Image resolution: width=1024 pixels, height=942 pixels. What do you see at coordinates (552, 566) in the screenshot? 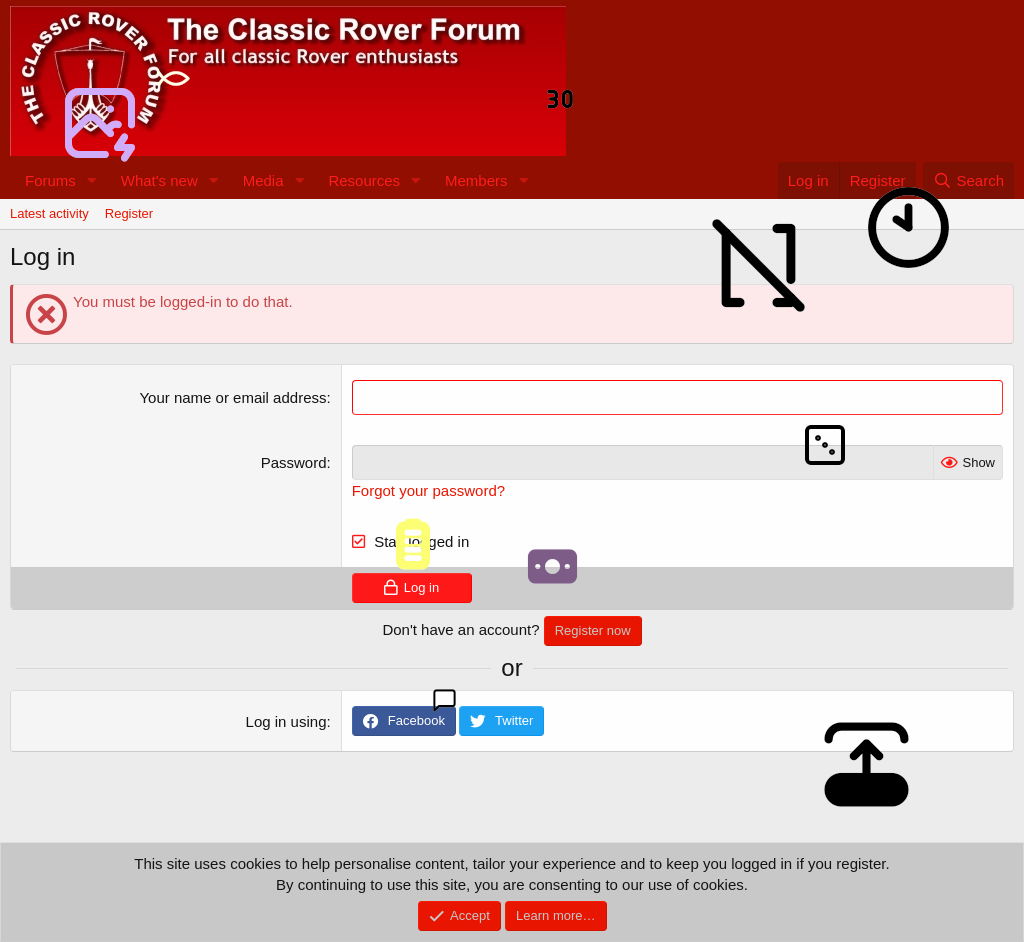
I see `make a payment or transaction` at bounding box center [552, 566].